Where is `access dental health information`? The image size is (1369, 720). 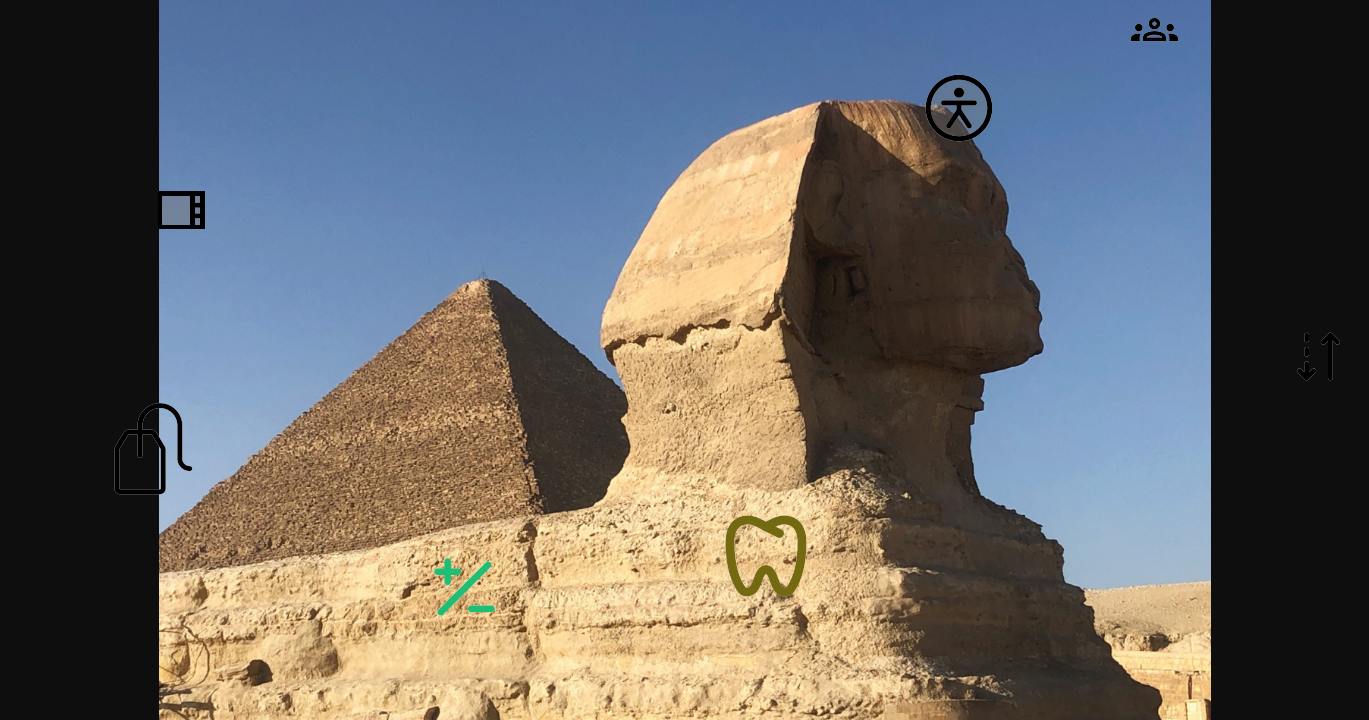
access dental health information is located at coordinates (766, 556).